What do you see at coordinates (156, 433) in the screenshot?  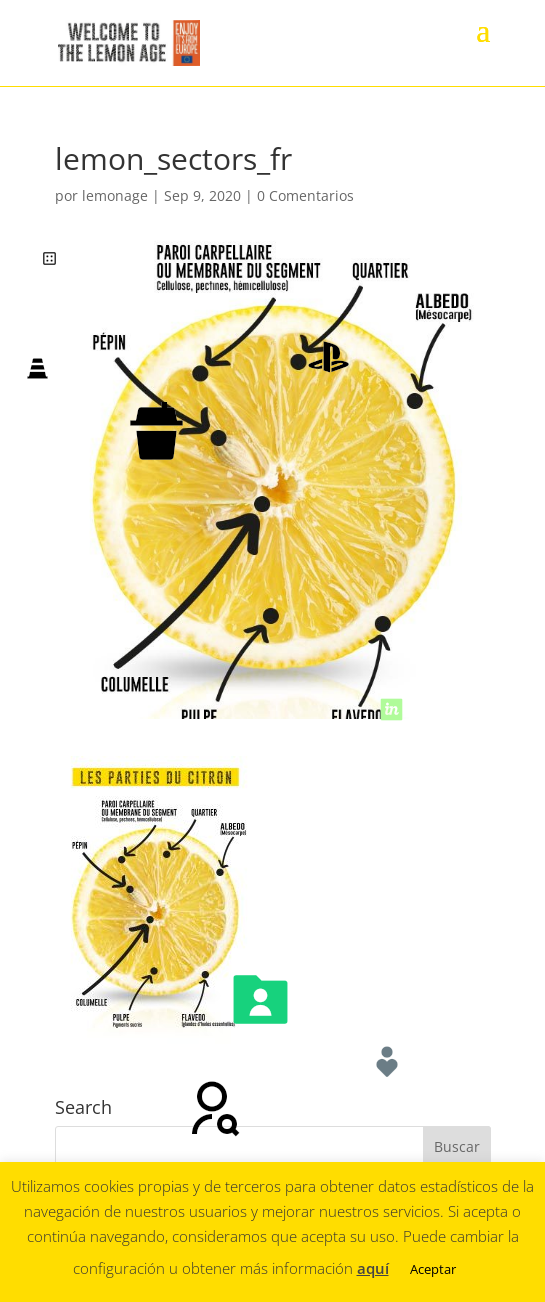 I see `view food and drink options` at bounding box center [156, 433].